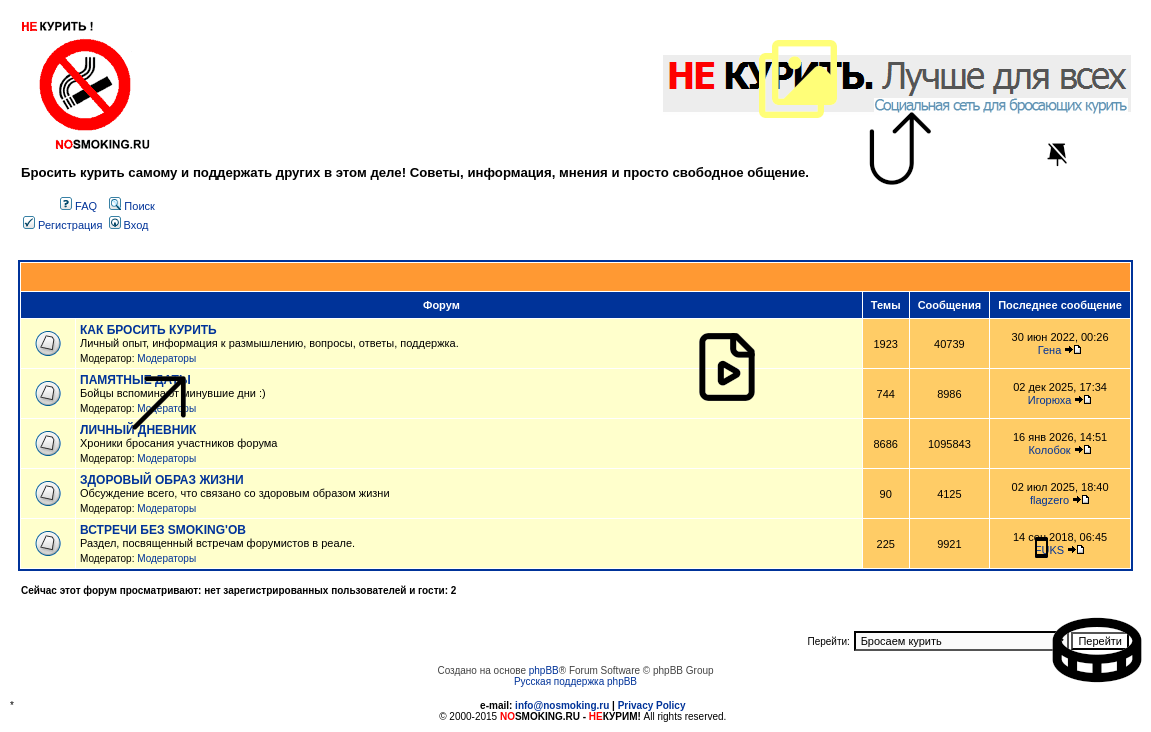  Describe the element at coordinates (1097, 650) in the screenshot. I see `view your coin balance or currency` at that location.